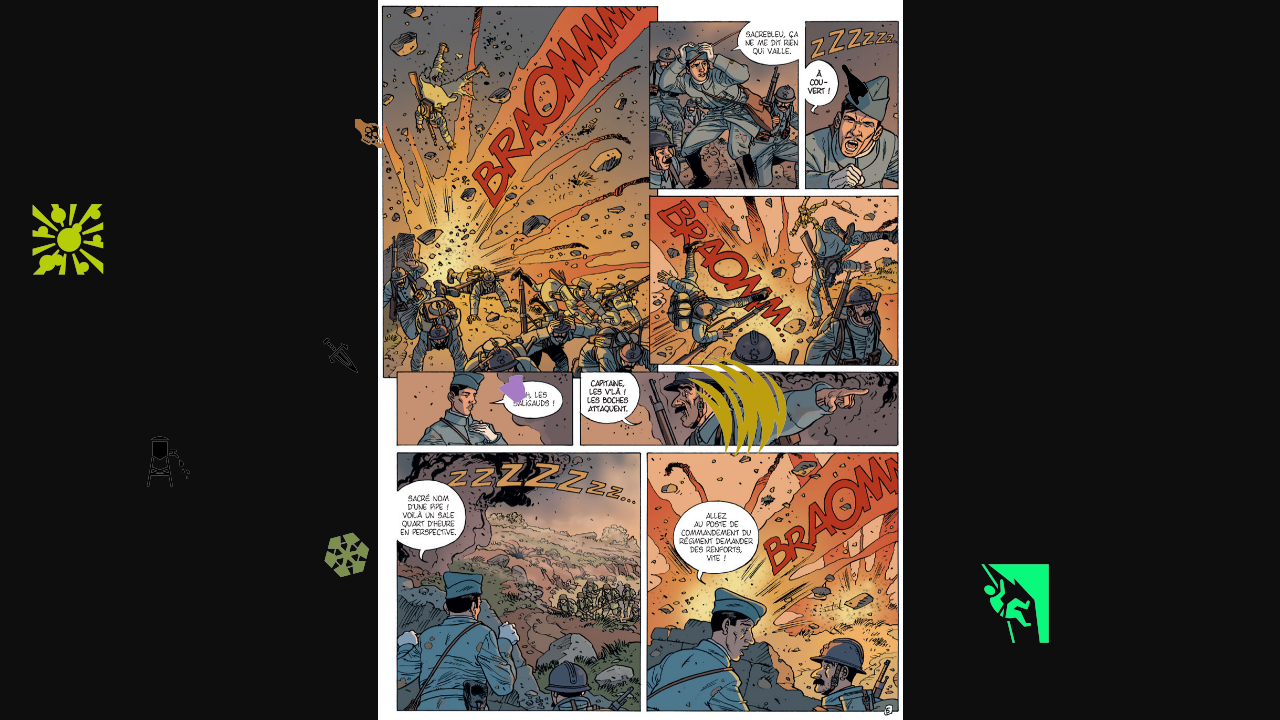  What do you see at coordinates (855, 85) in the screenshot?
I see `select the white crown of upper egypt` at bounding box center [855, 85].